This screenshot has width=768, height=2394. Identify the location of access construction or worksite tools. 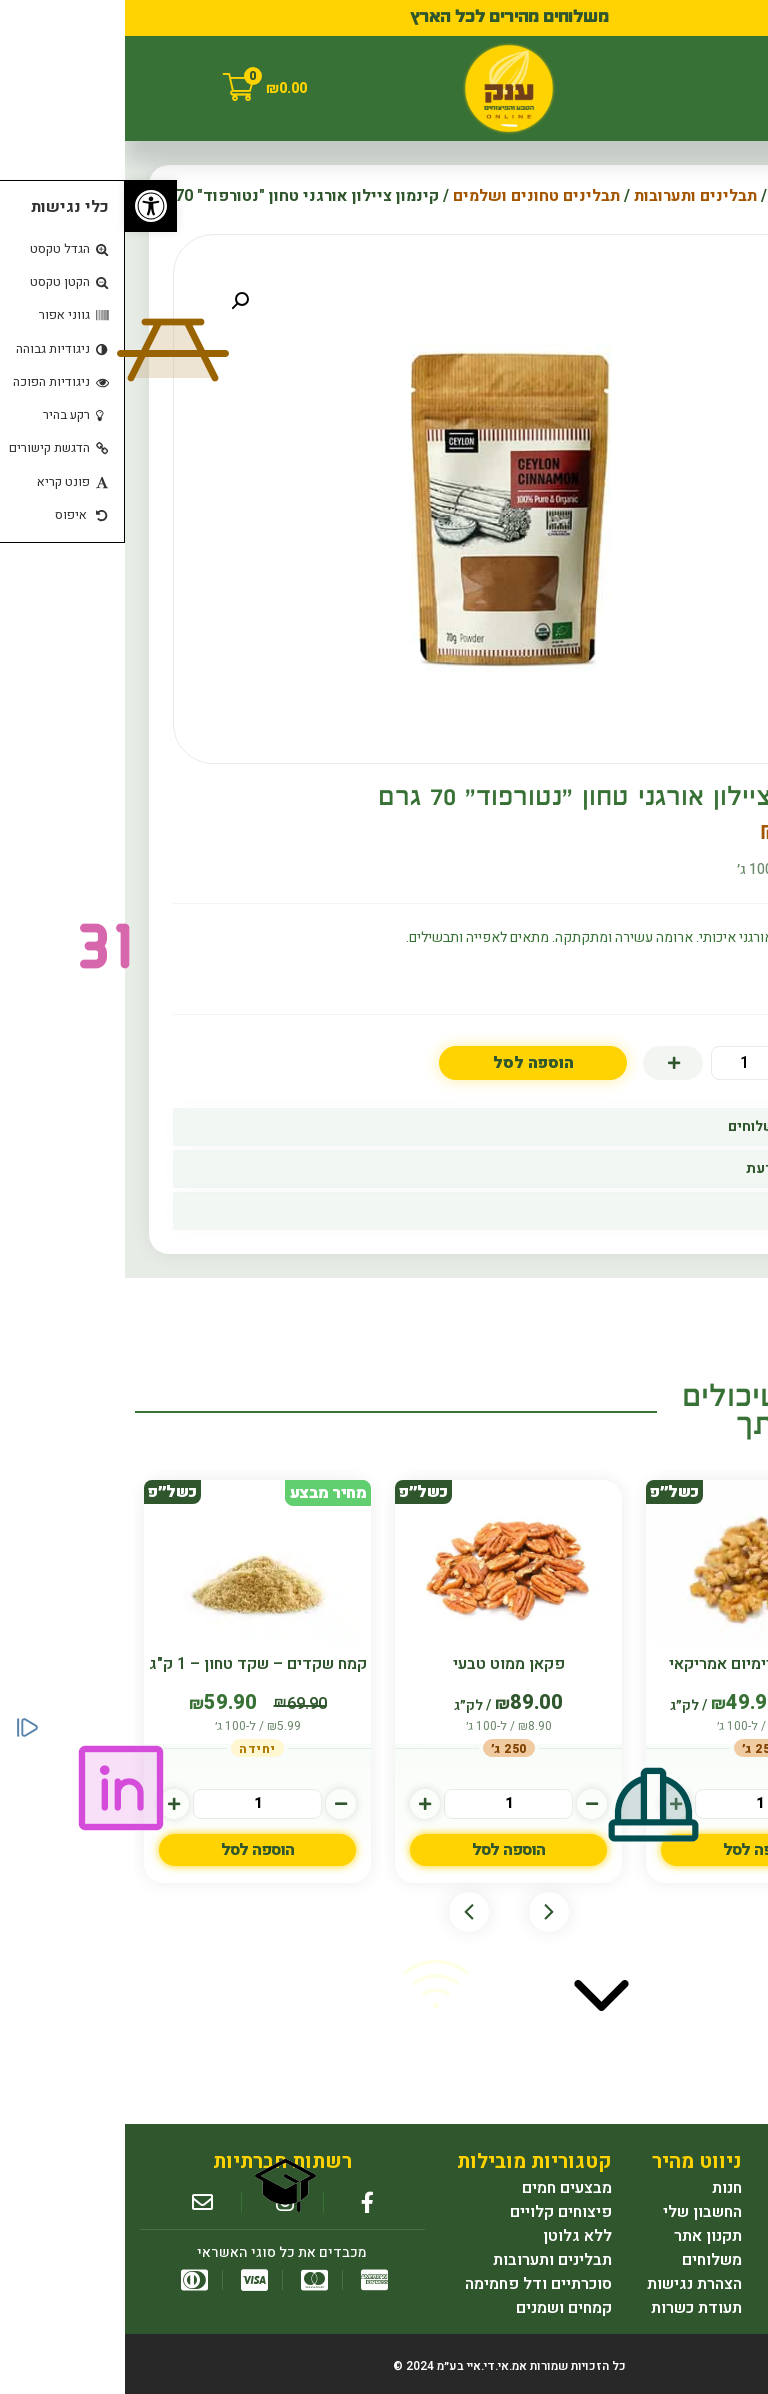
(653, 1809).